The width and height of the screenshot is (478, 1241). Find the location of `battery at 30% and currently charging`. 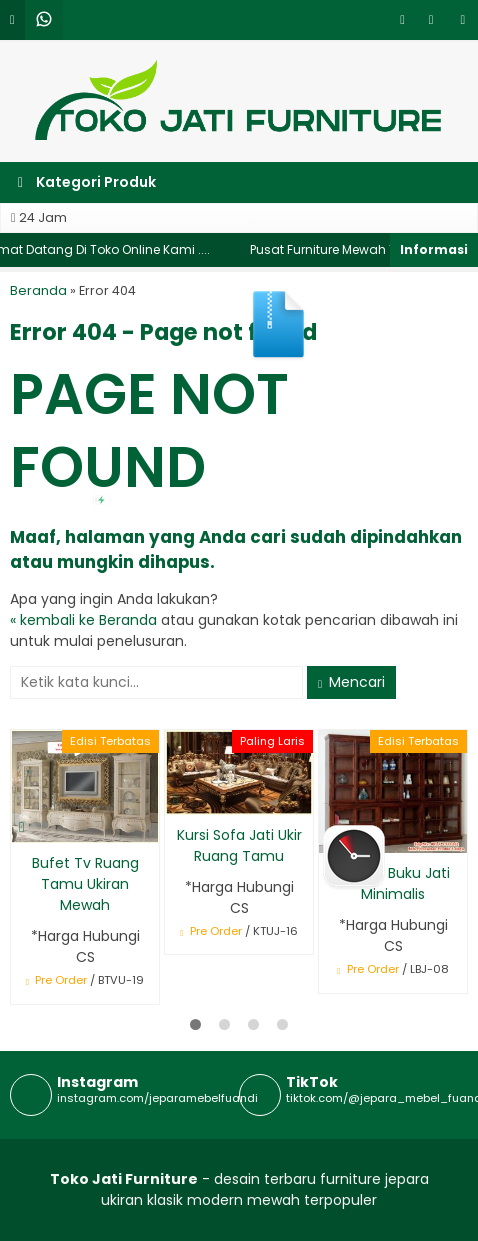

battery at 30% and currently charging is located at coordinates (102, 500).